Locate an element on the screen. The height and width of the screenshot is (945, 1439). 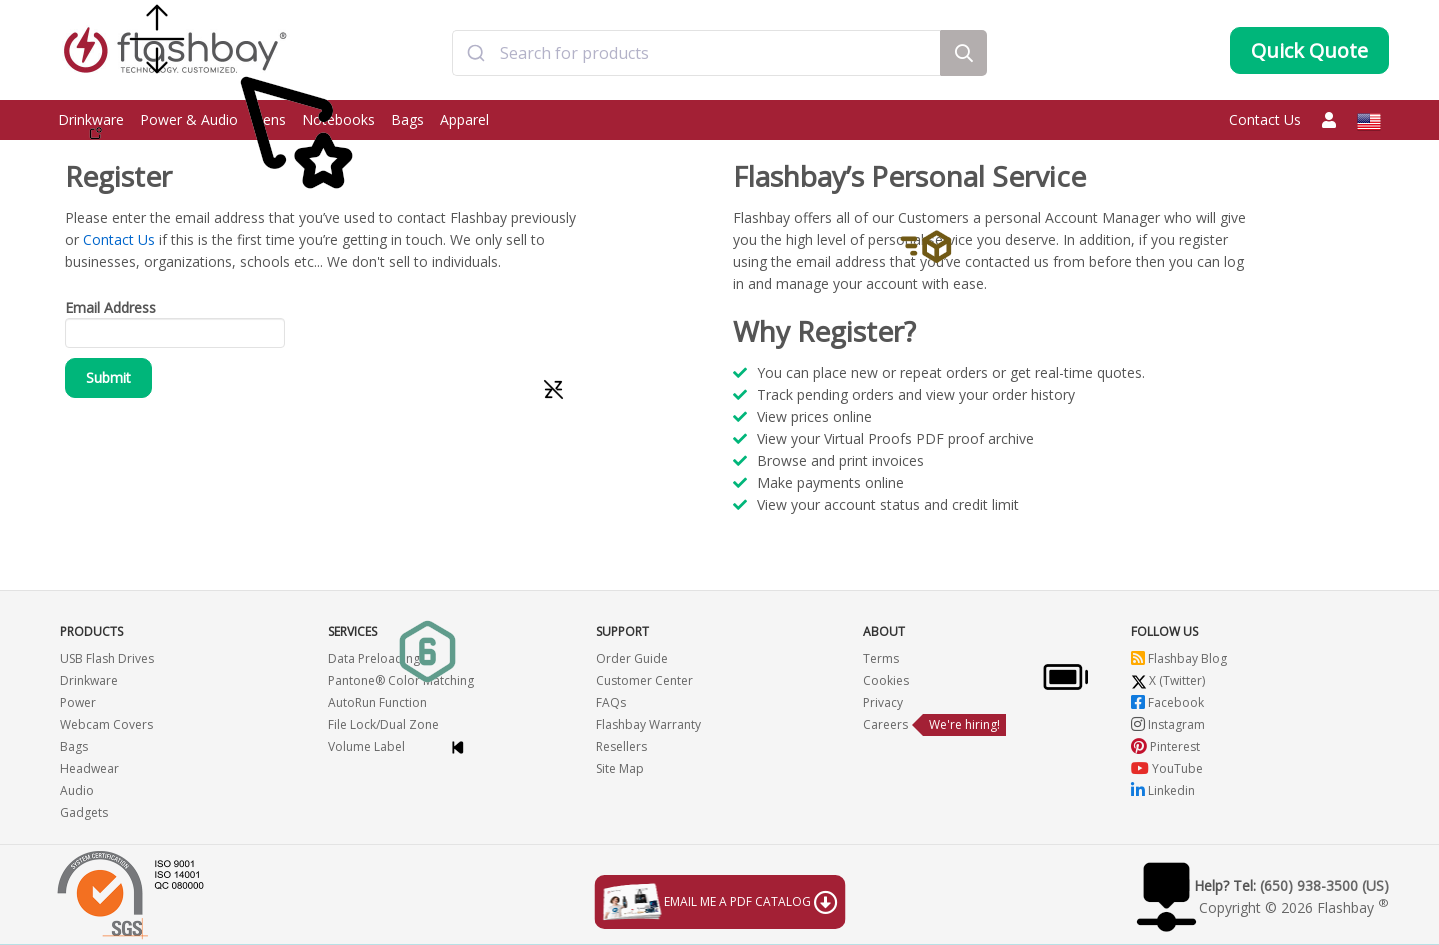
expand content vertically is located at coordinates (157, 39).